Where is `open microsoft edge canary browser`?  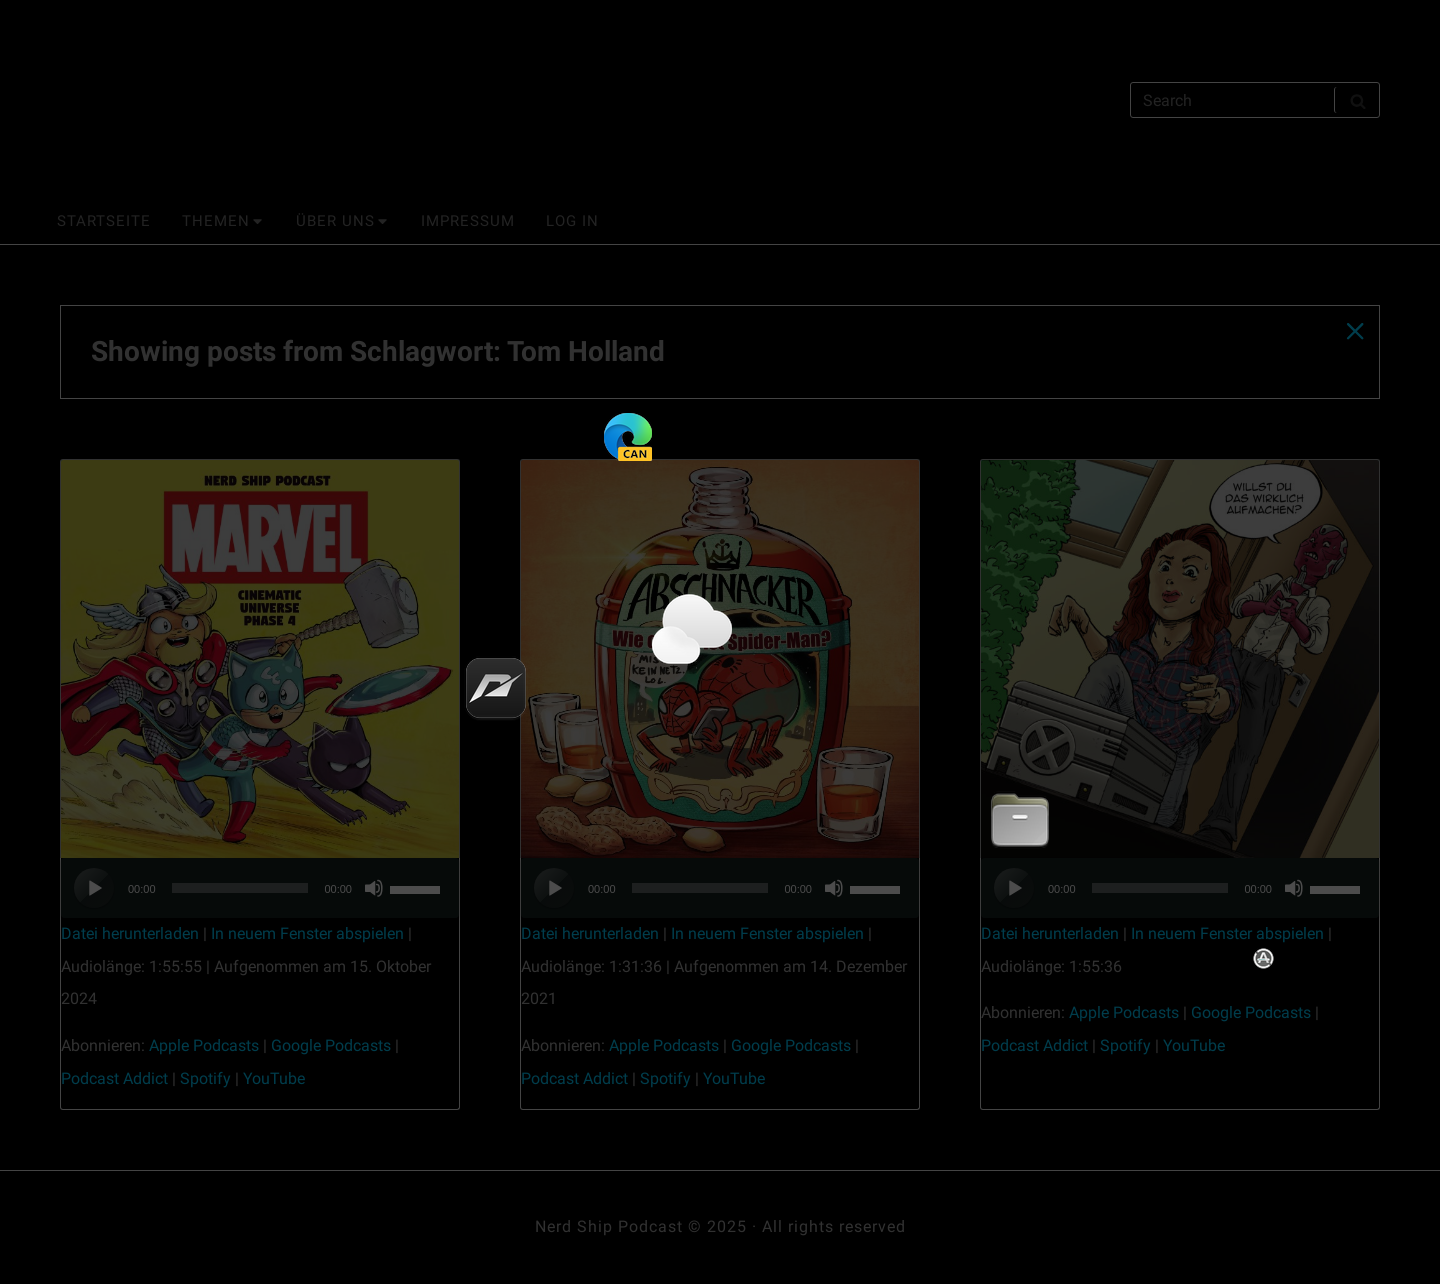
open microsoft edge canary browser is located at coordinates (628, 437).